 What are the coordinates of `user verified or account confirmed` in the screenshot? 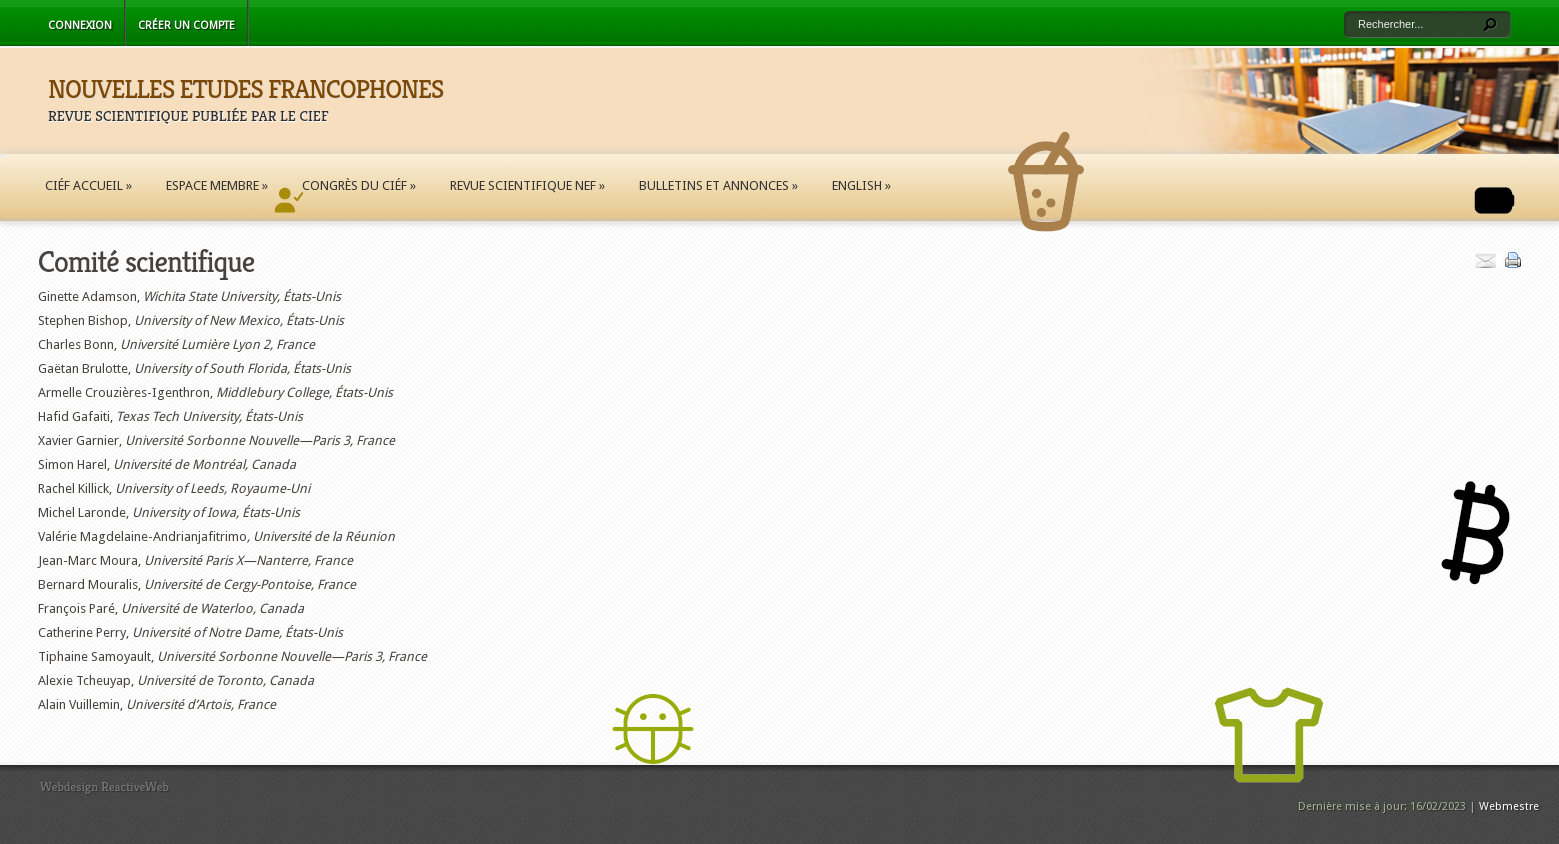 It's located at (288, 200).